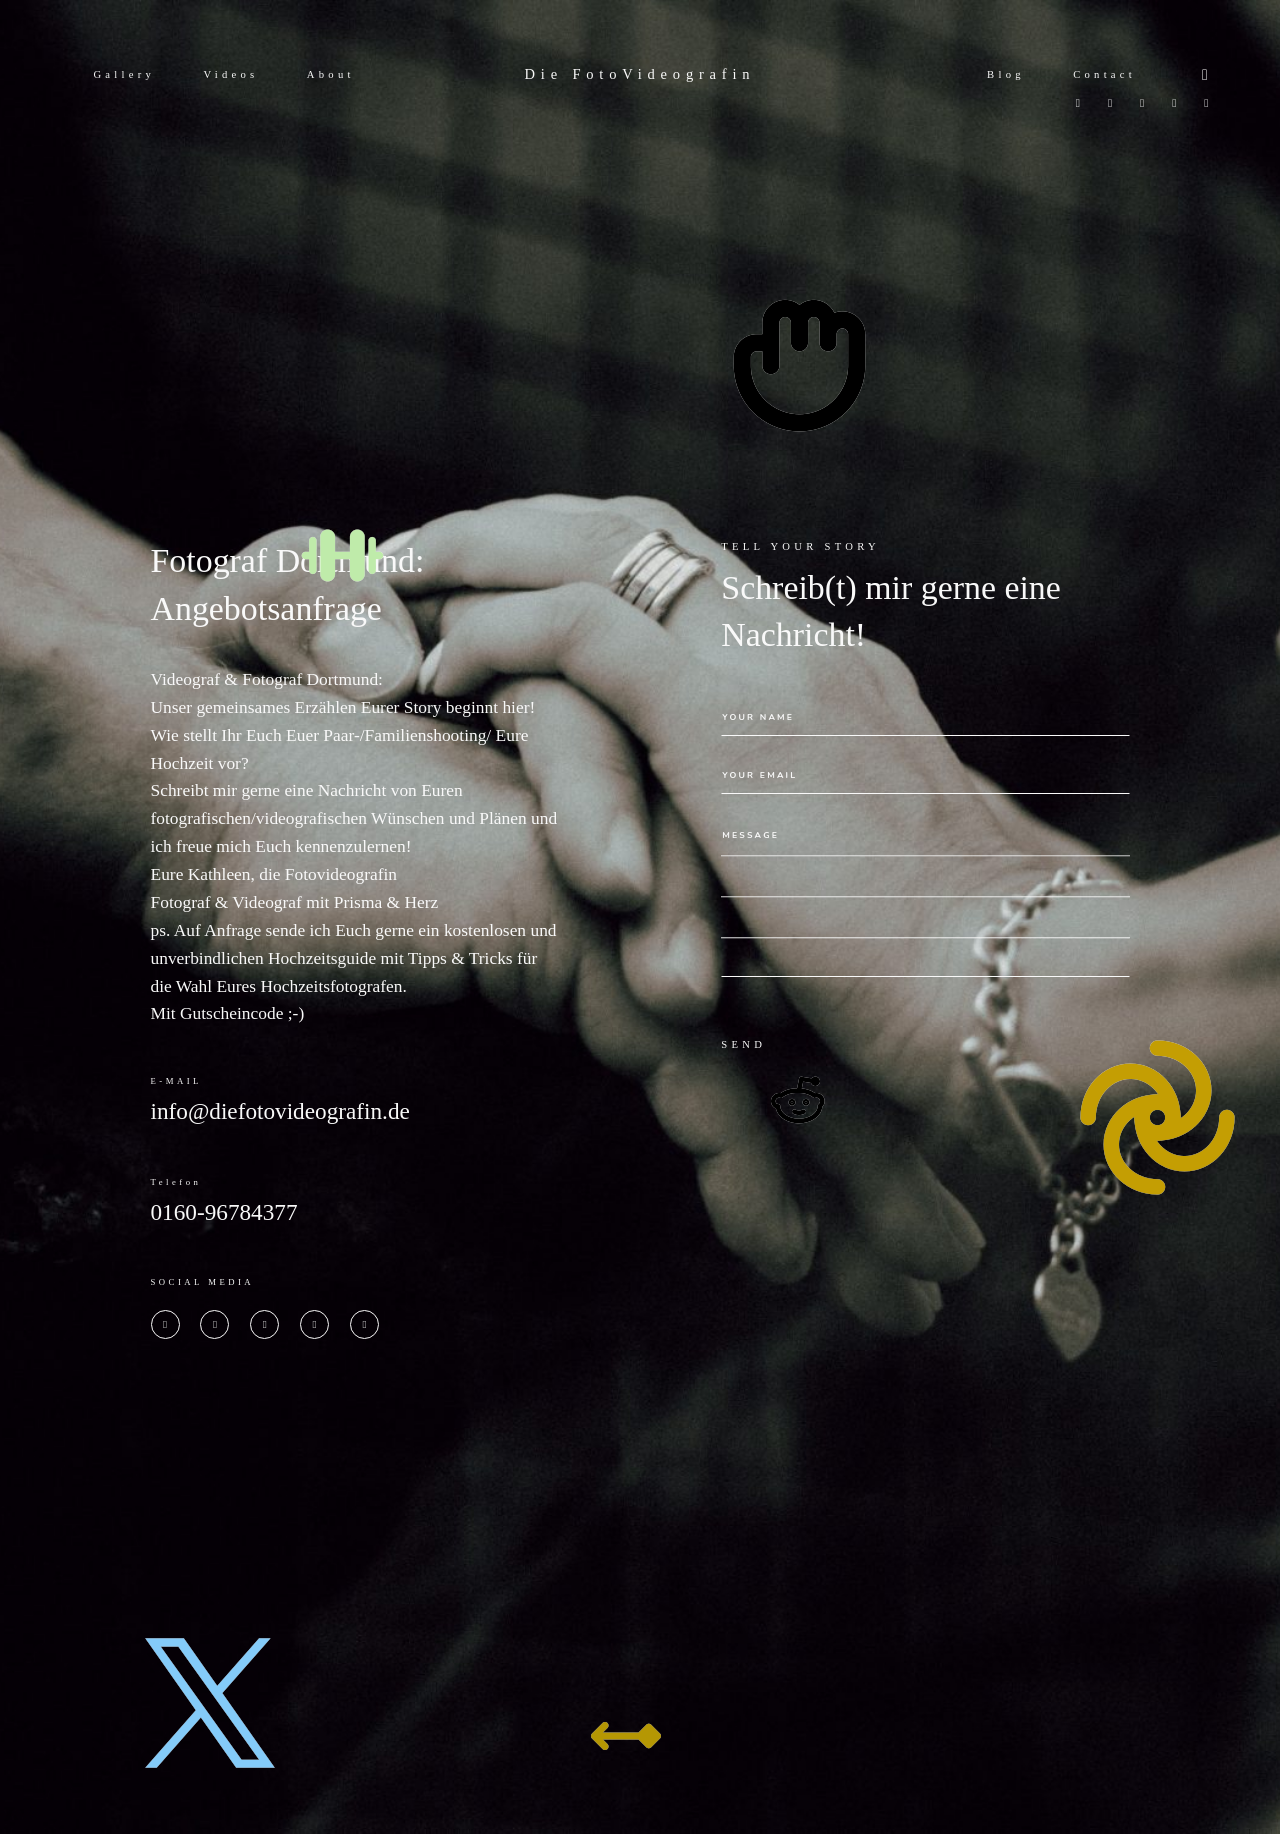  Describe the element at coordinates (626, 1736) in the screenshot. I see `go back or return to previous step` at that location.